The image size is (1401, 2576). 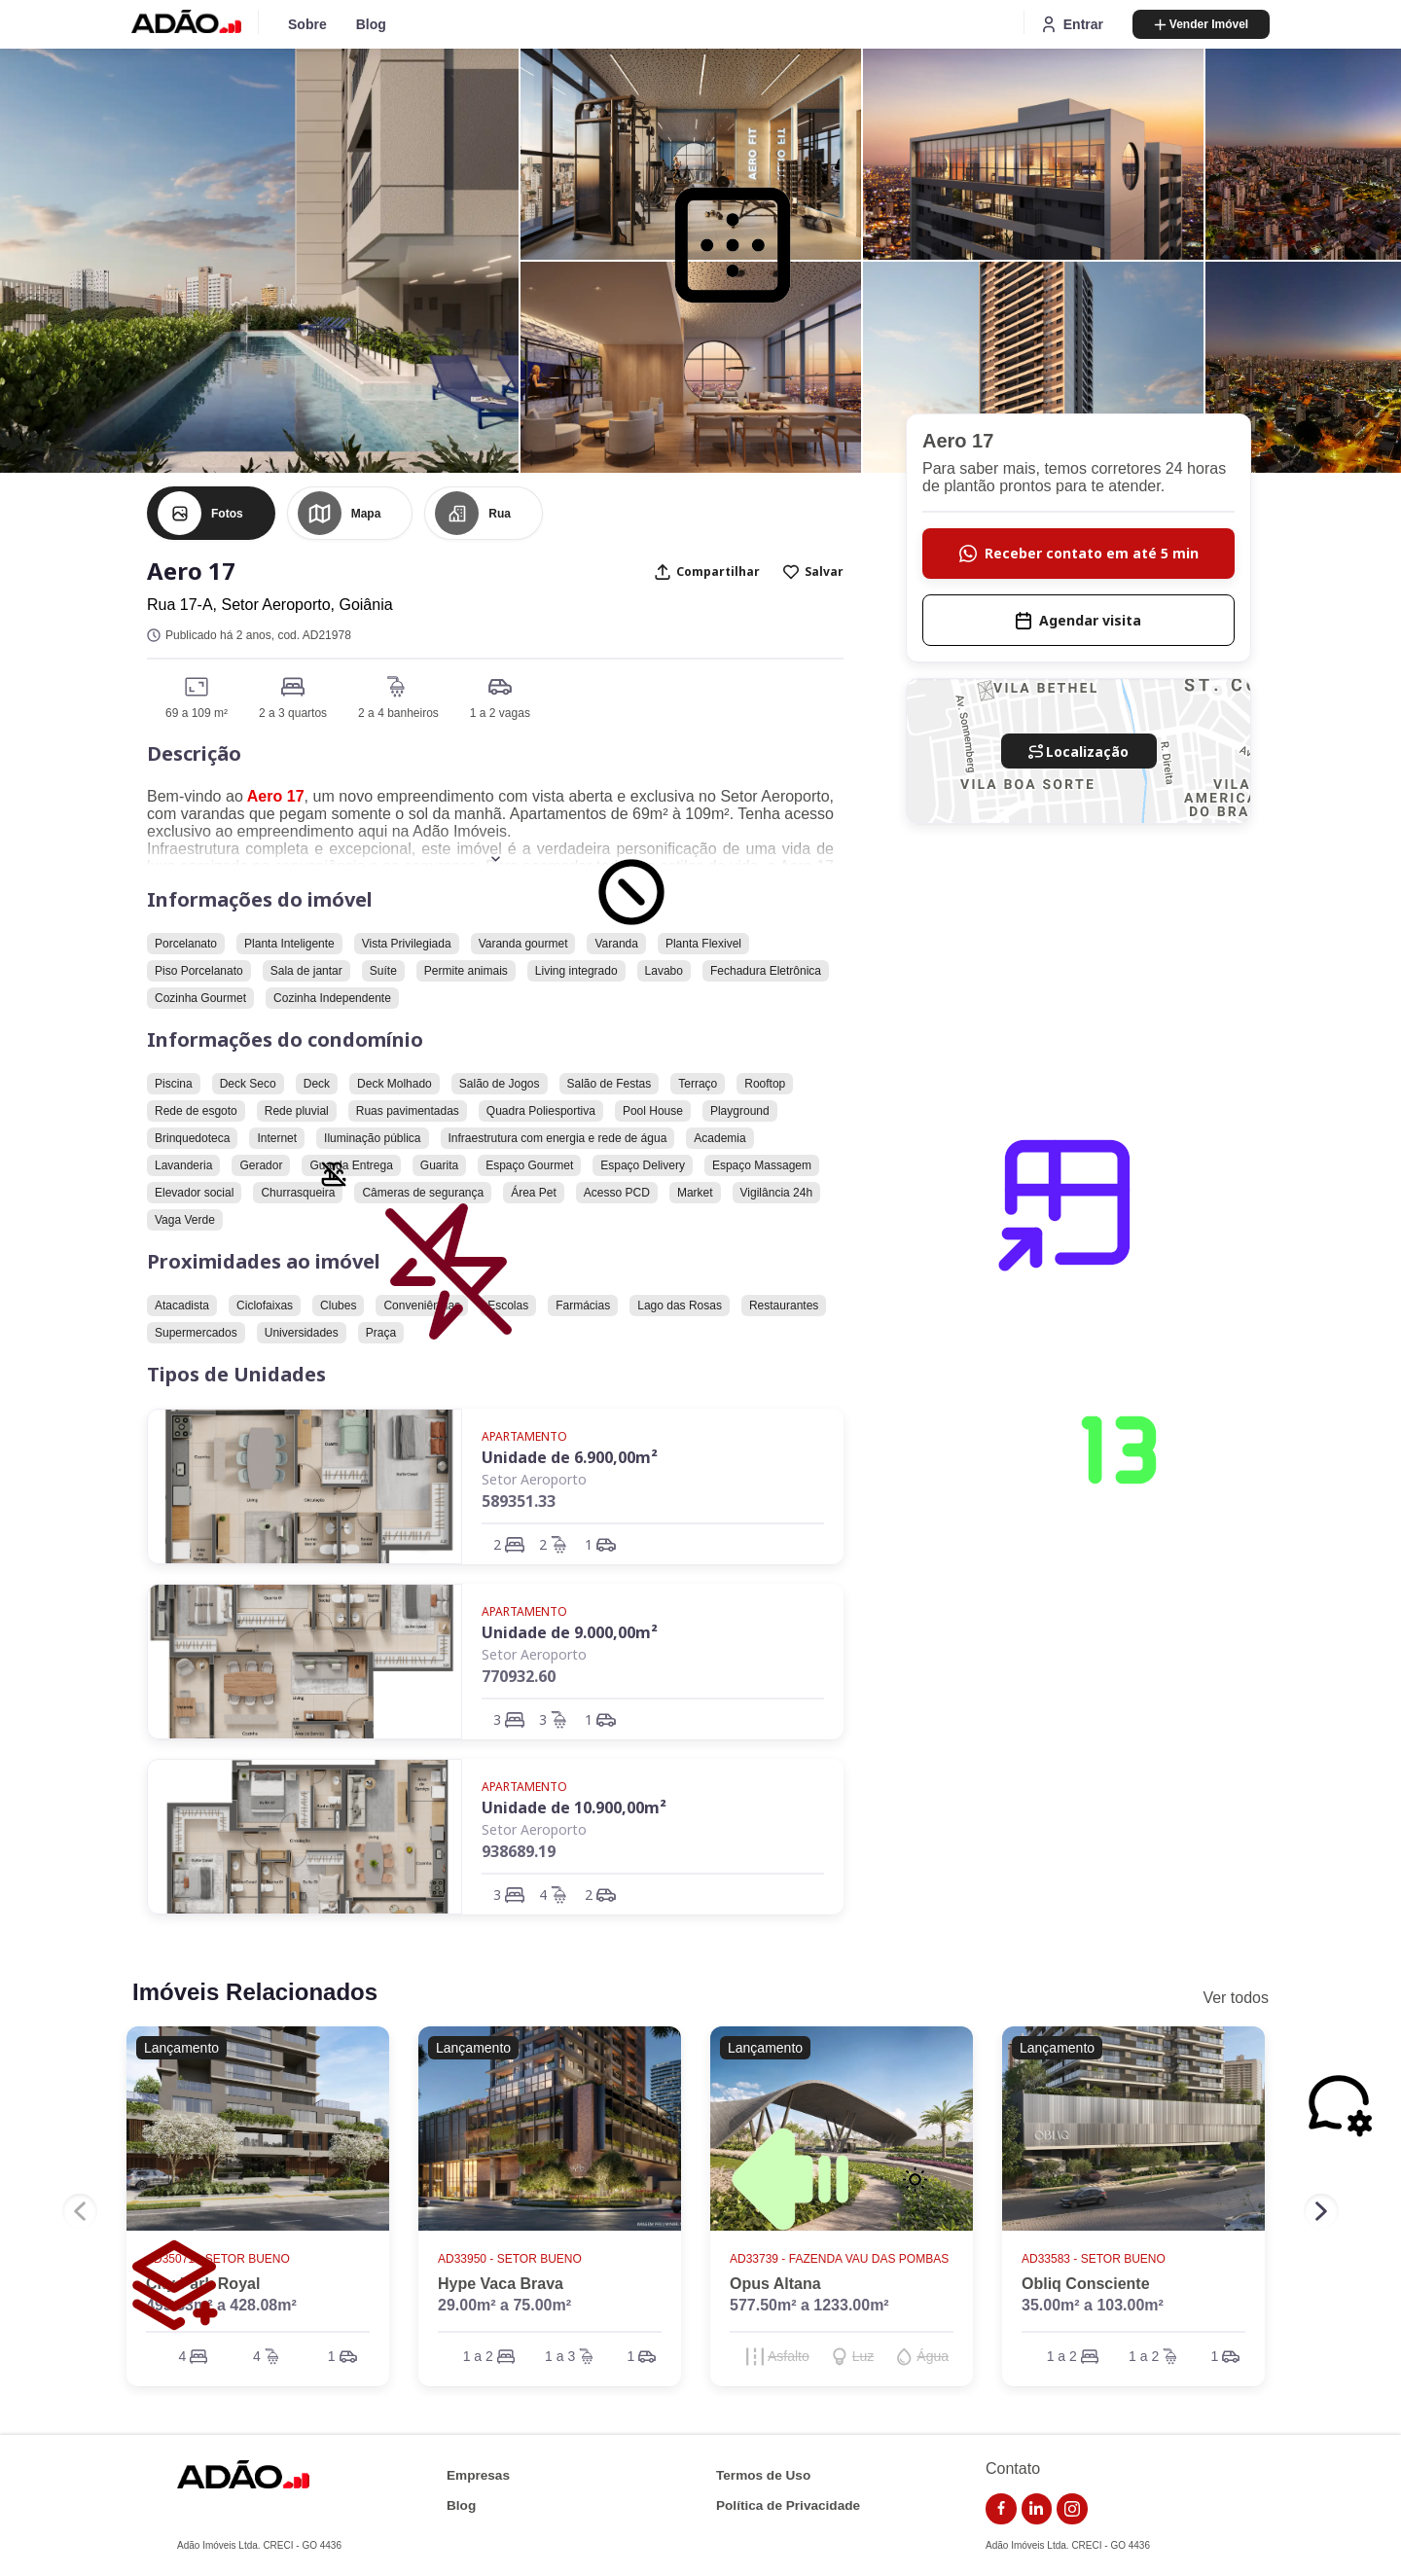 What do you see at coordinates (789, 2179) in the screenshot?
I see `go back to previous section` at bounding box center [789, 2179].